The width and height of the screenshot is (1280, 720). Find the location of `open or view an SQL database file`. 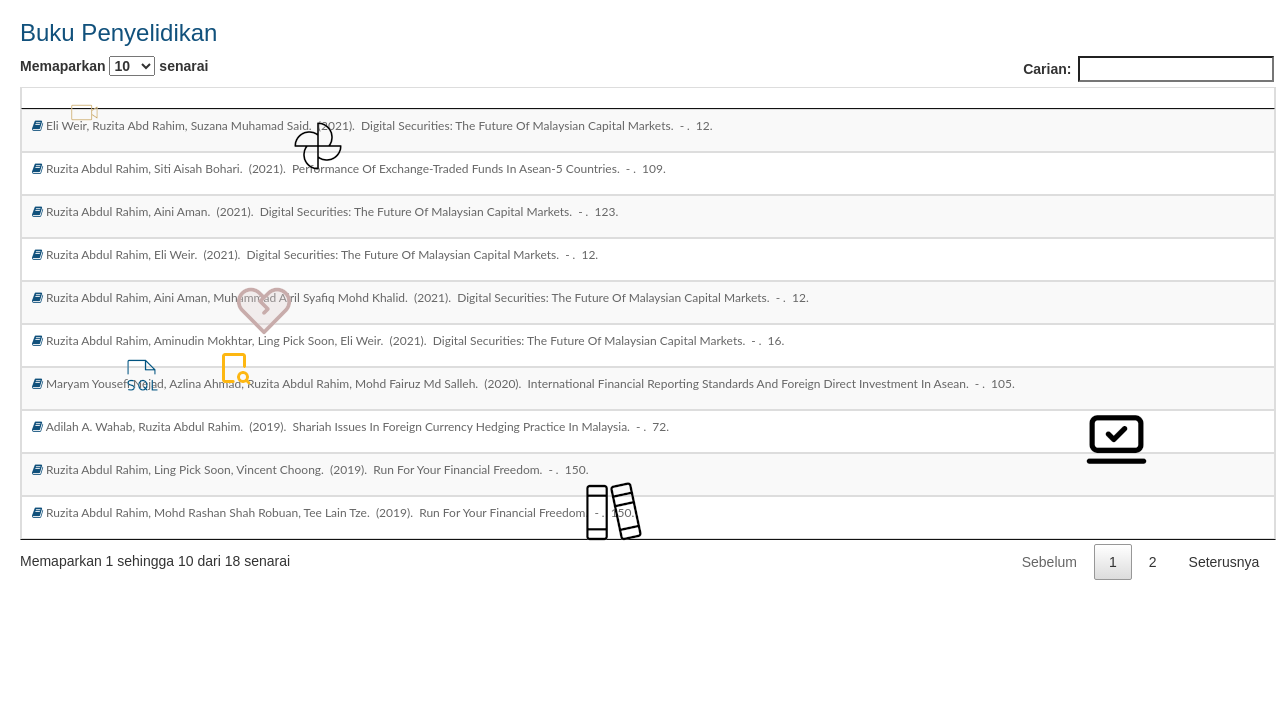

open or view an SQL database file is located at coordinates (141, 376).